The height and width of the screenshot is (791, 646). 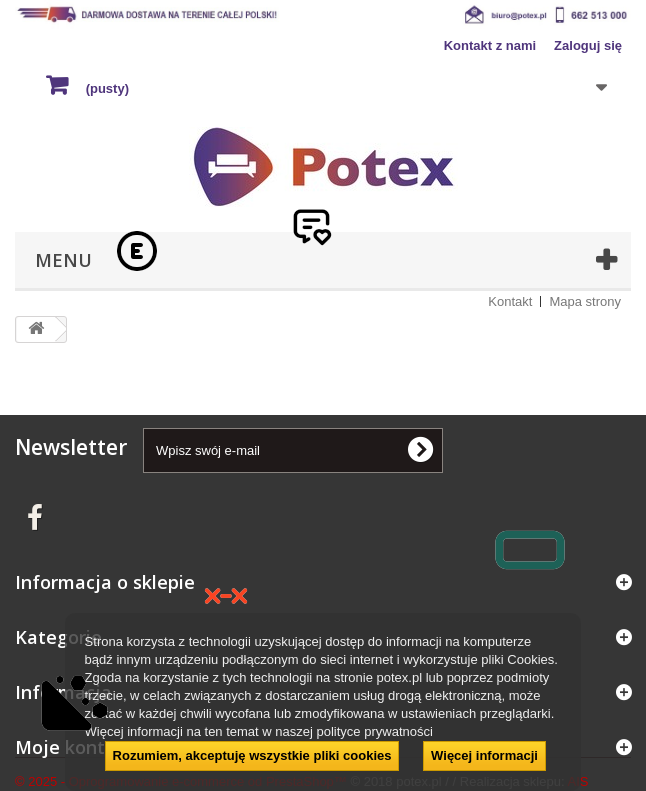 I want to click on perform subtraction operation, so click(x=226, y=596).